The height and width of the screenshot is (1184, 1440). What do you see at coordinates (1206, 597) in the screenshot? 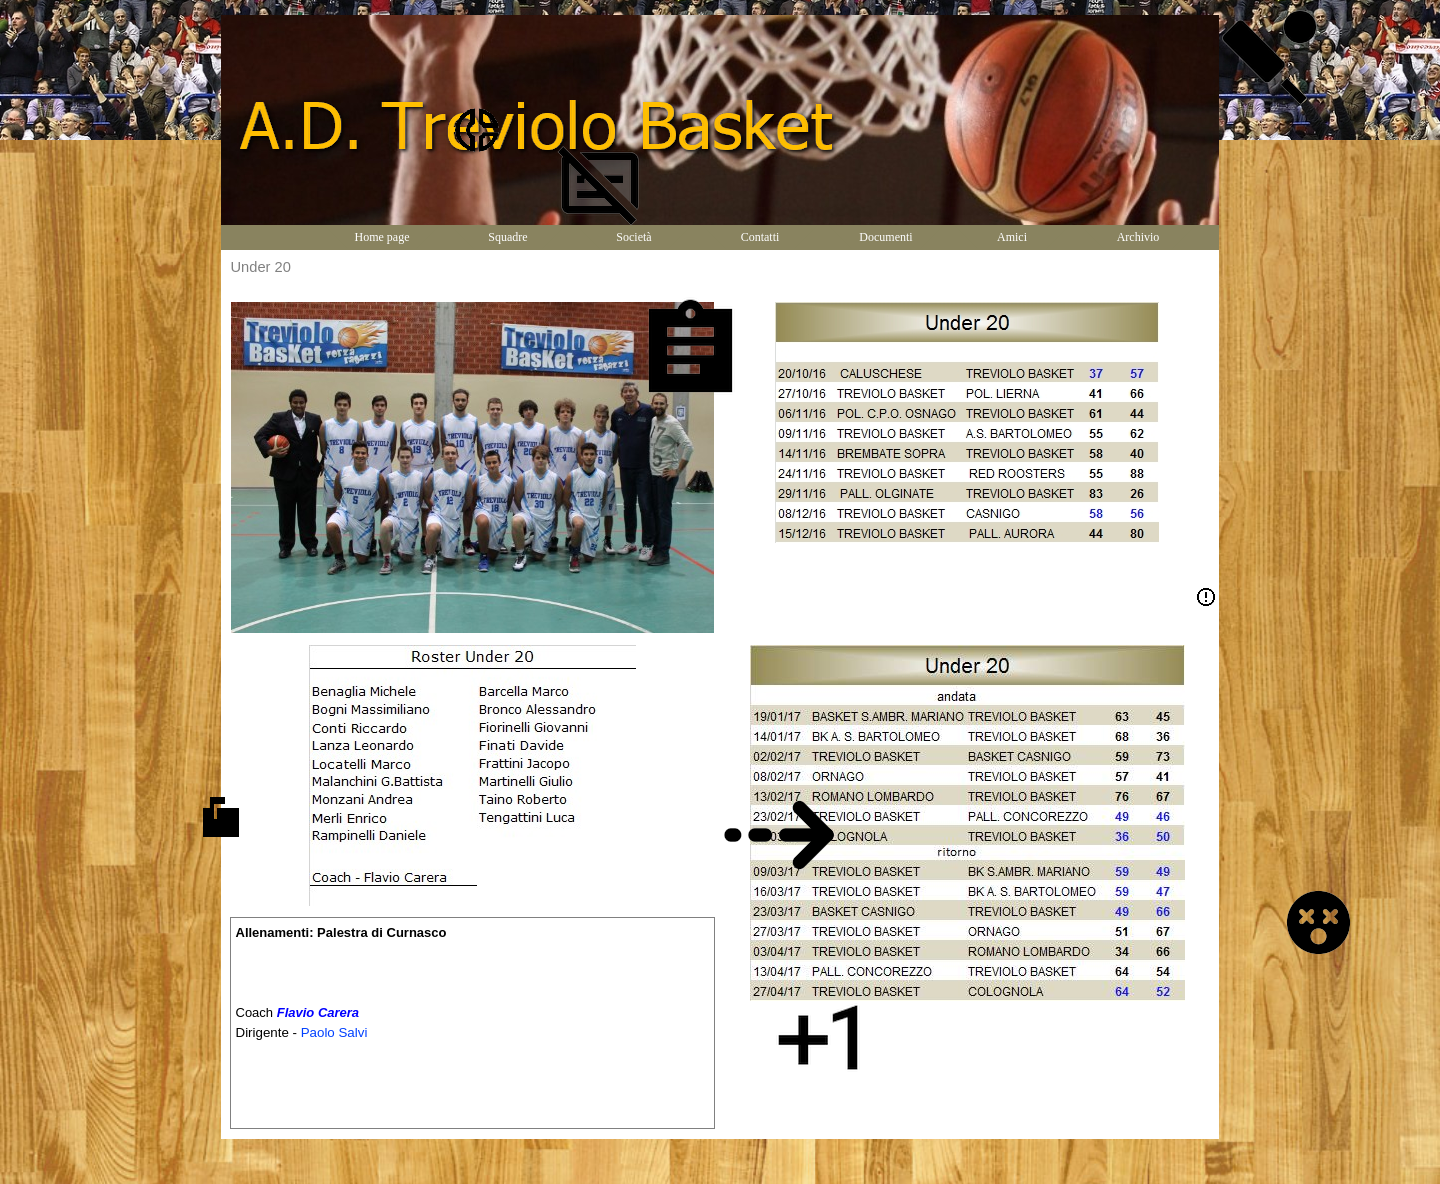
I see `indicates an error or problem has occurred` at bounding box center [1206, 597].